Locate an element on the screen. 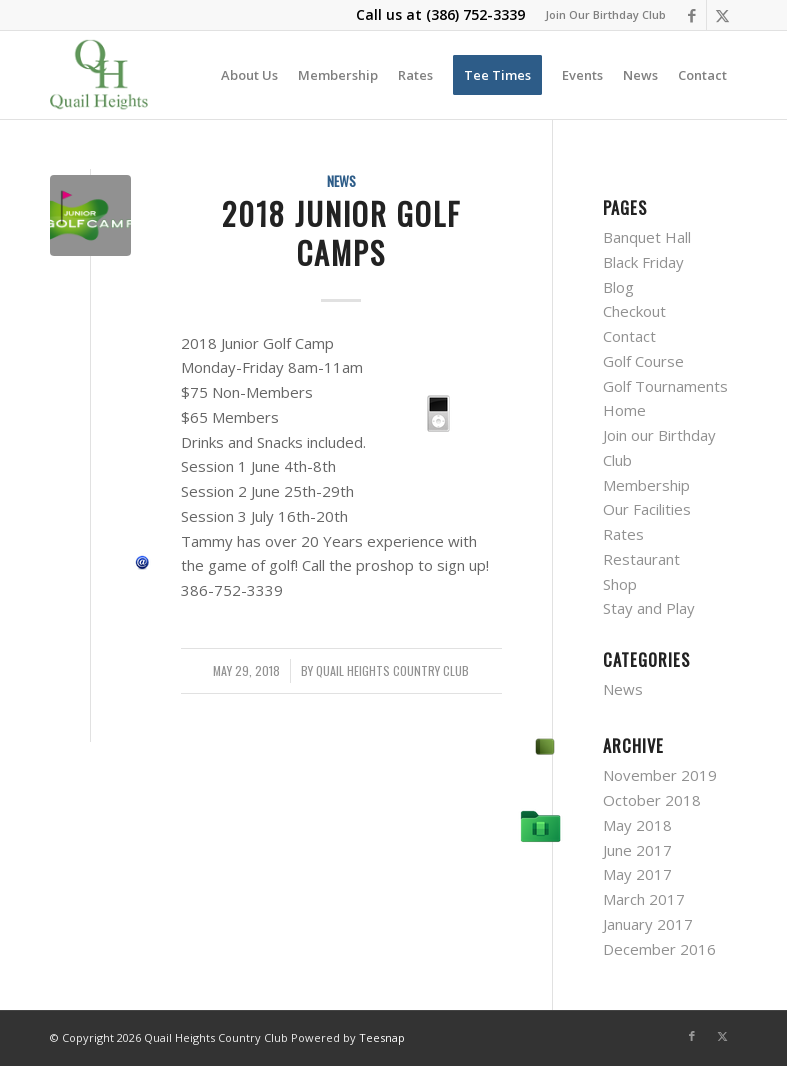  open windows subsystem for android files is located at coordinates (540, 827).